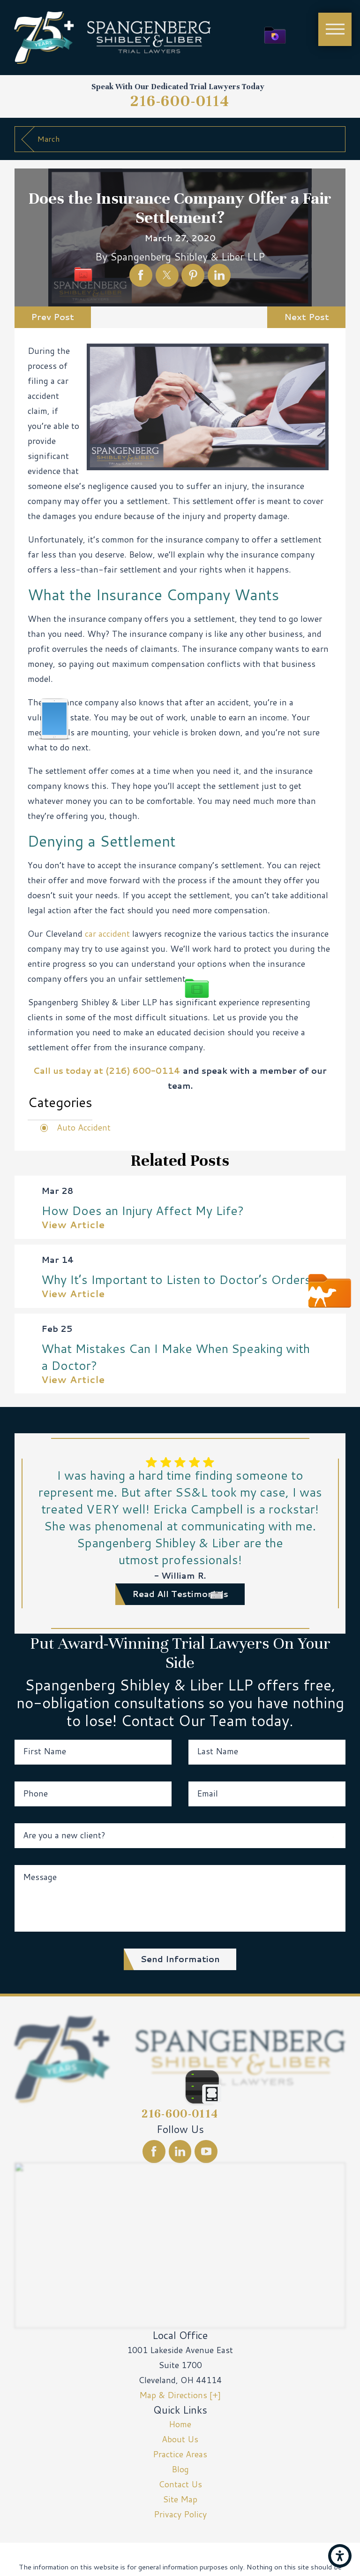 The width and height of the screenshot is (360, 2576). What do you see at coordinates (330, 1292) in the screenshot?
I see `folder containing OCaml programming files` at bounding box center [330, 1292].